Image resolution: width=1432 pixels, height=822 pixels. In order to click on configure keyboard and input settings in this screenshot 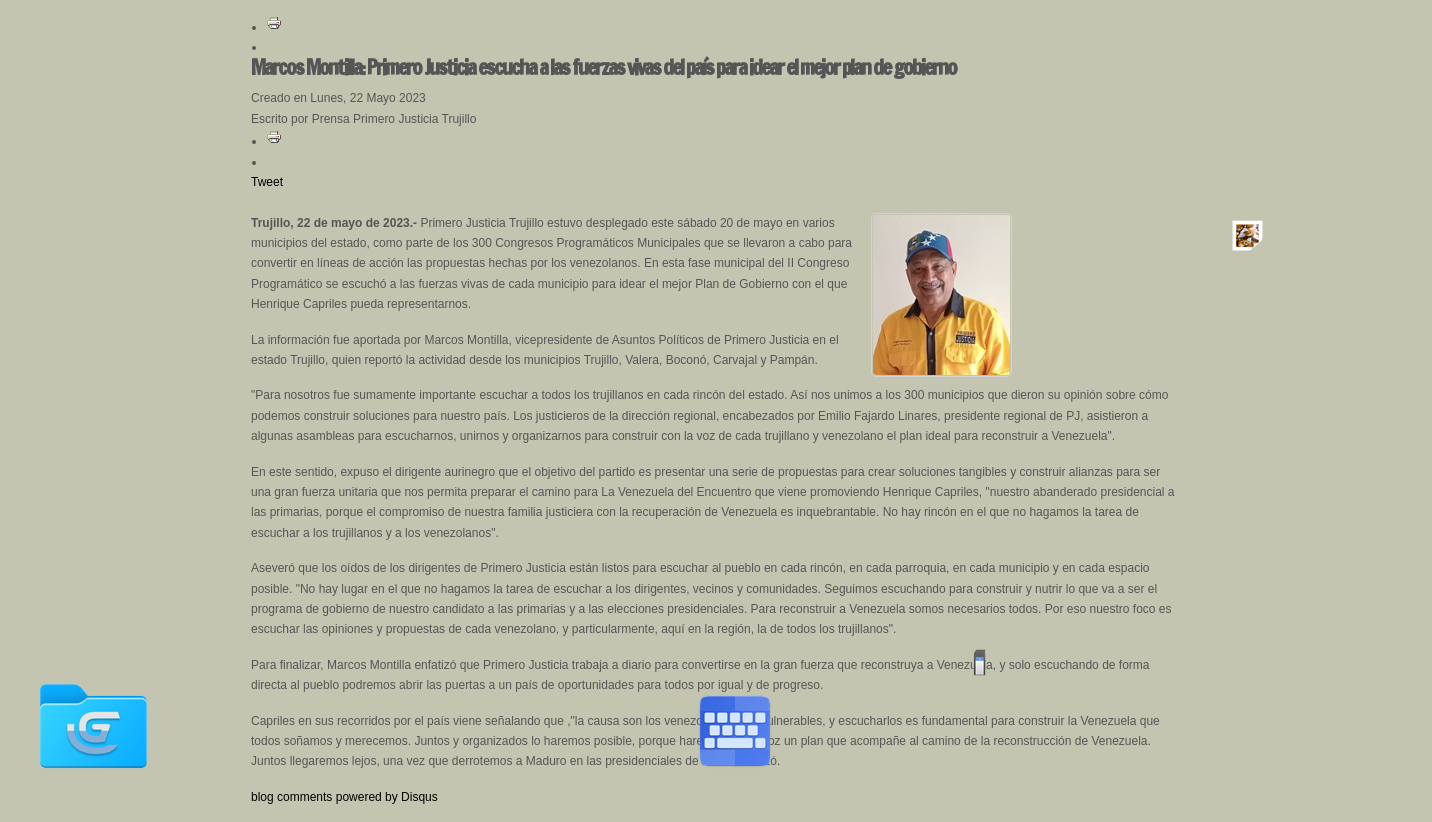, I will do `click(735, 731)`.